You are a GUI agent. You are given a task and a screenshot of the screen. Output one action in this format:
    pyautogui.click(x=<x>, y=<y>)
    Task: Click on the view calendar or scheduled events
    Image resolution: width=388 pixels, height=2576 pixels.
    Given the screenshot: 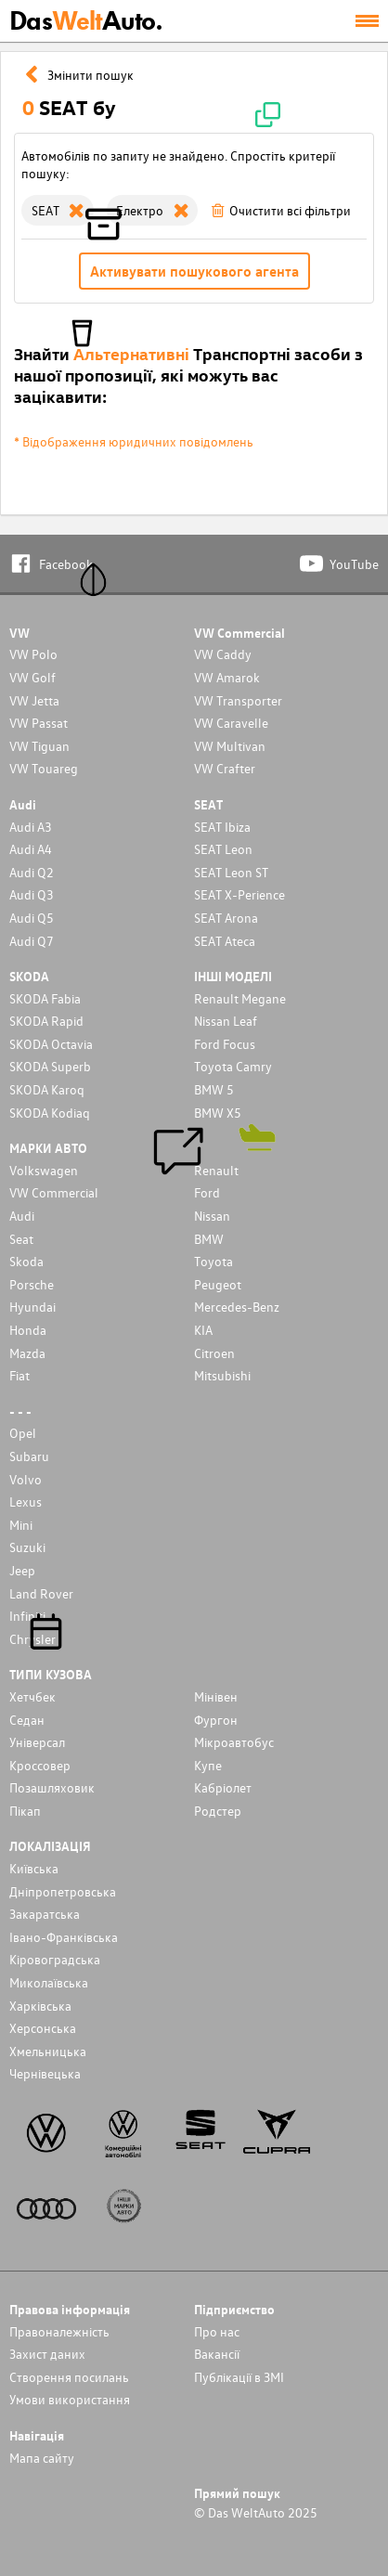 What is the action you would take?
    pyautogui.click(x=45, y=1631)
    